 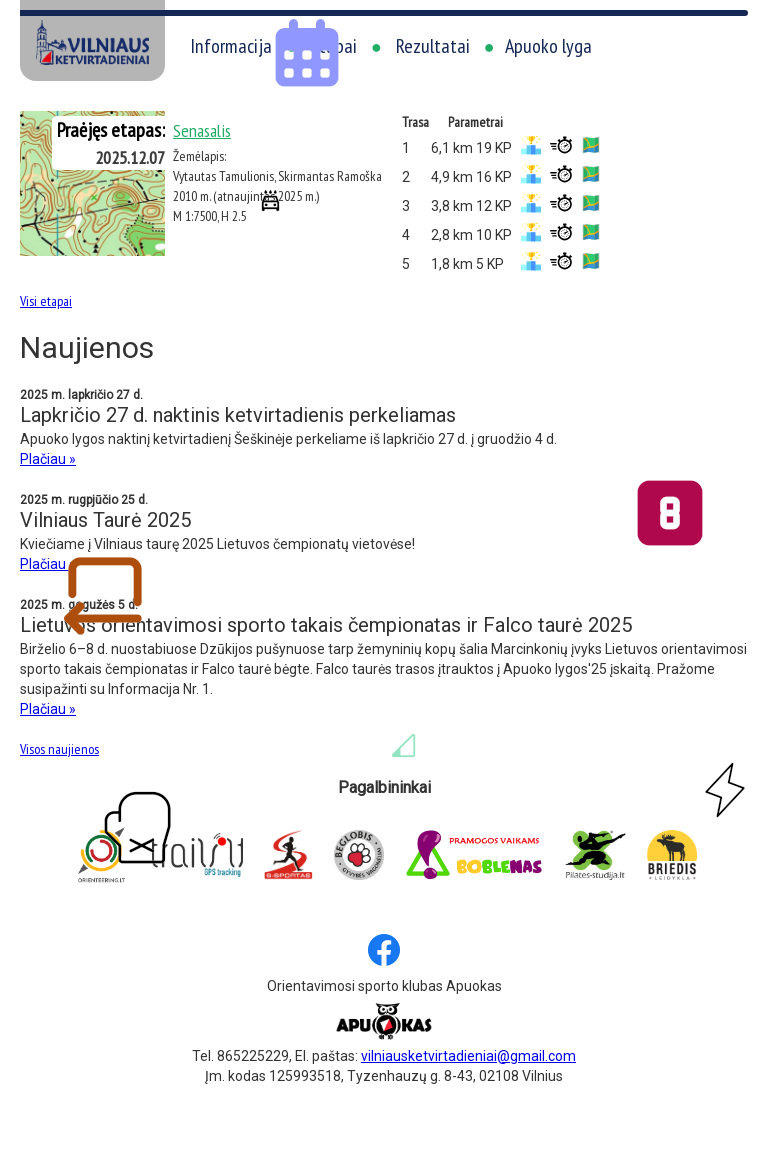 What do you see at coordinates (270, 200) in the screenshot?
I see `find nearby car wash locations` at bounding box center [270, 200].